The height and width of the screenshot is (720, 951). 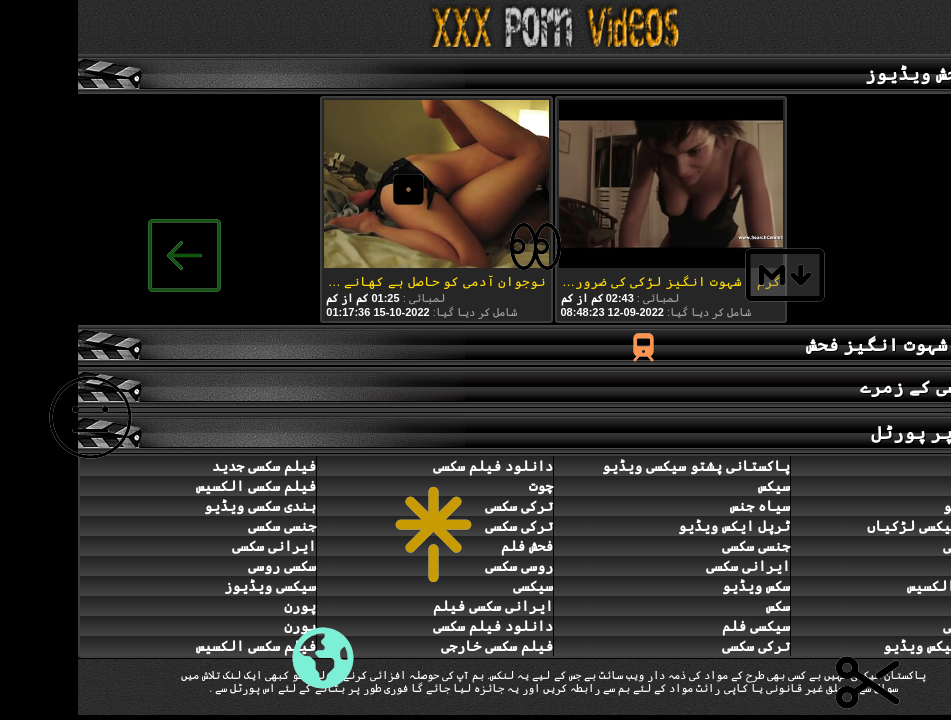 What do you see at coordinates (643, 346) in the screenshot?
I see `access train schedules or rail transit options` at bounding box center [643, 346].